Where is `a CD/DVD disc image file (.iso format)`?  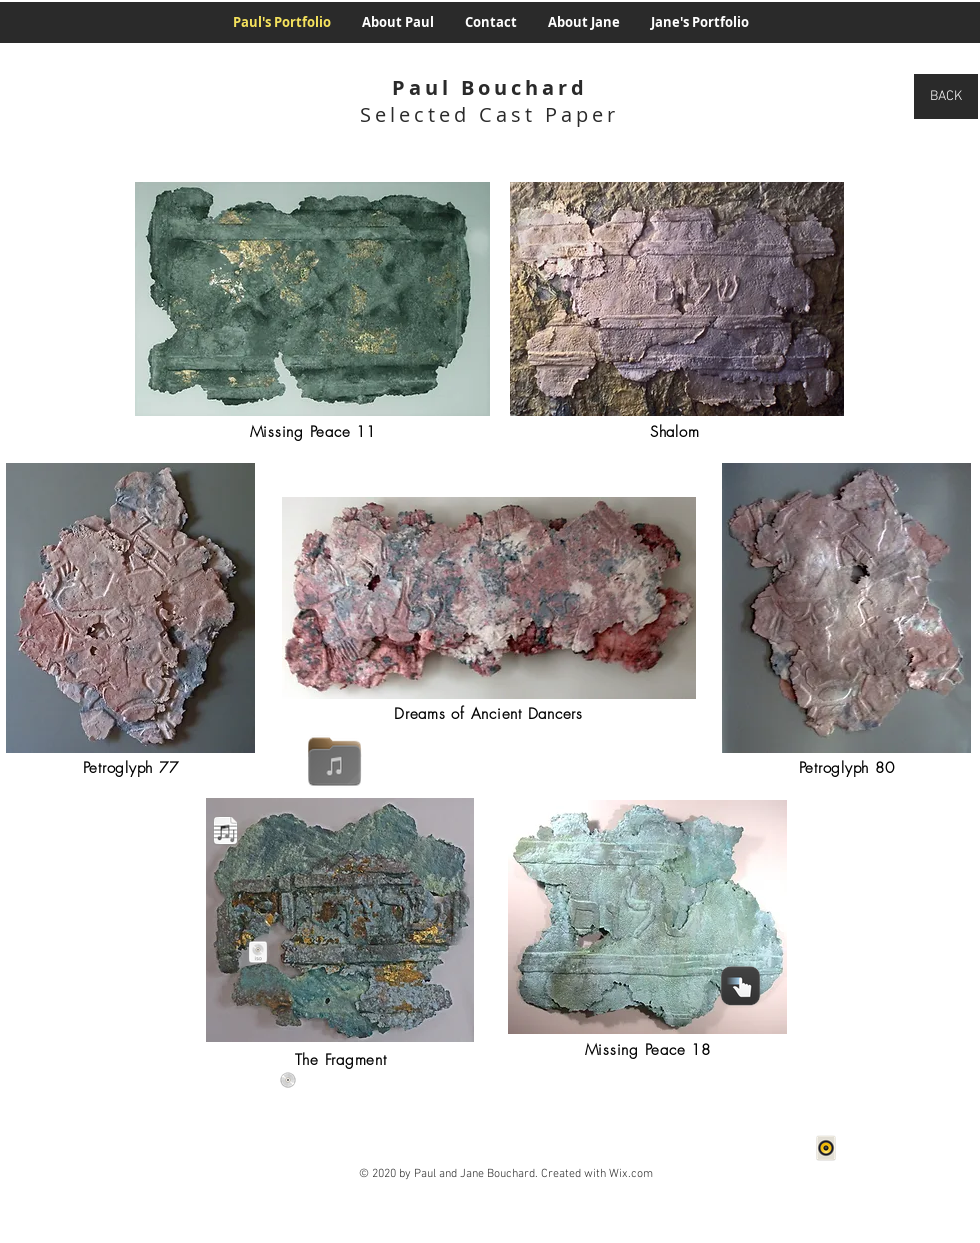 a CD/DVD disc image file (.iso format) is located at coordinates (258, 952).